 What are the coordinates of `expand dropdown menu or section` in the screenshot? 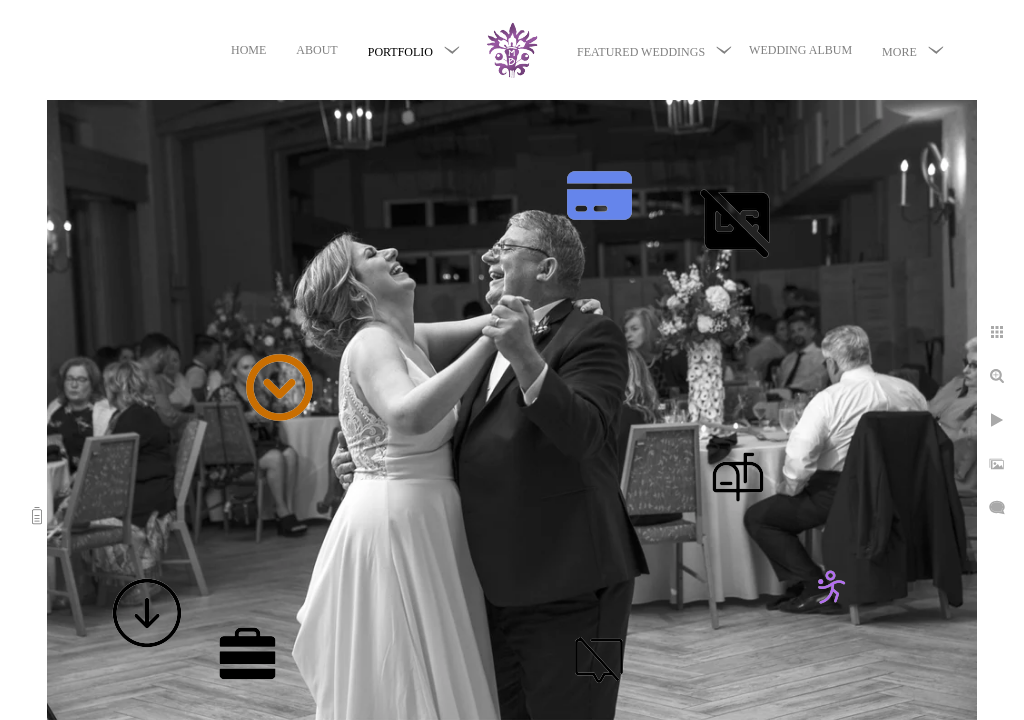 It's located at (279, 387).